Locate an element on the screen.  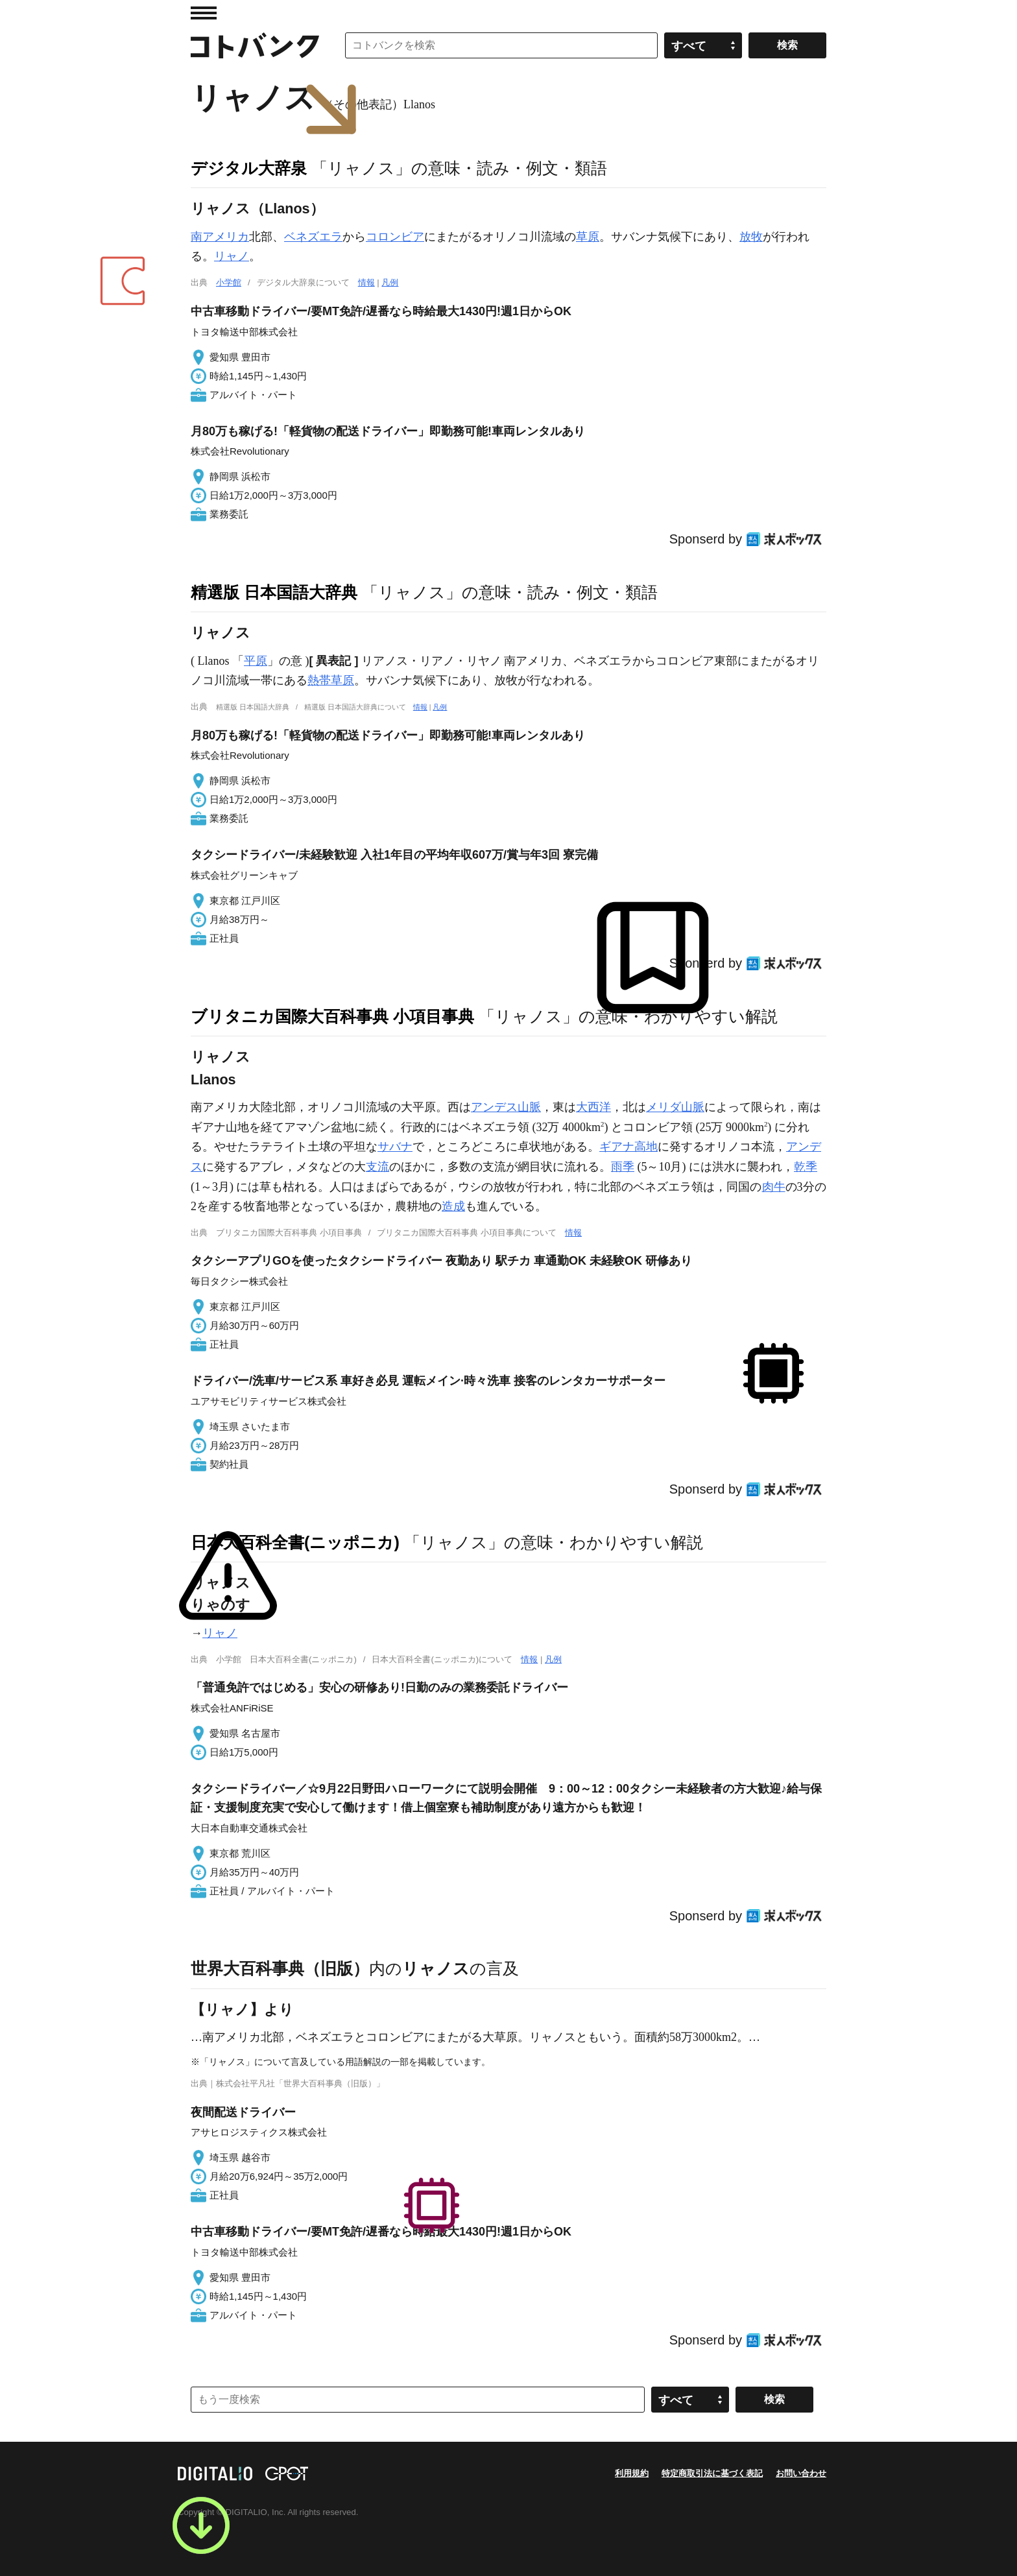
open Coda app is located at coordinates (123, 281).